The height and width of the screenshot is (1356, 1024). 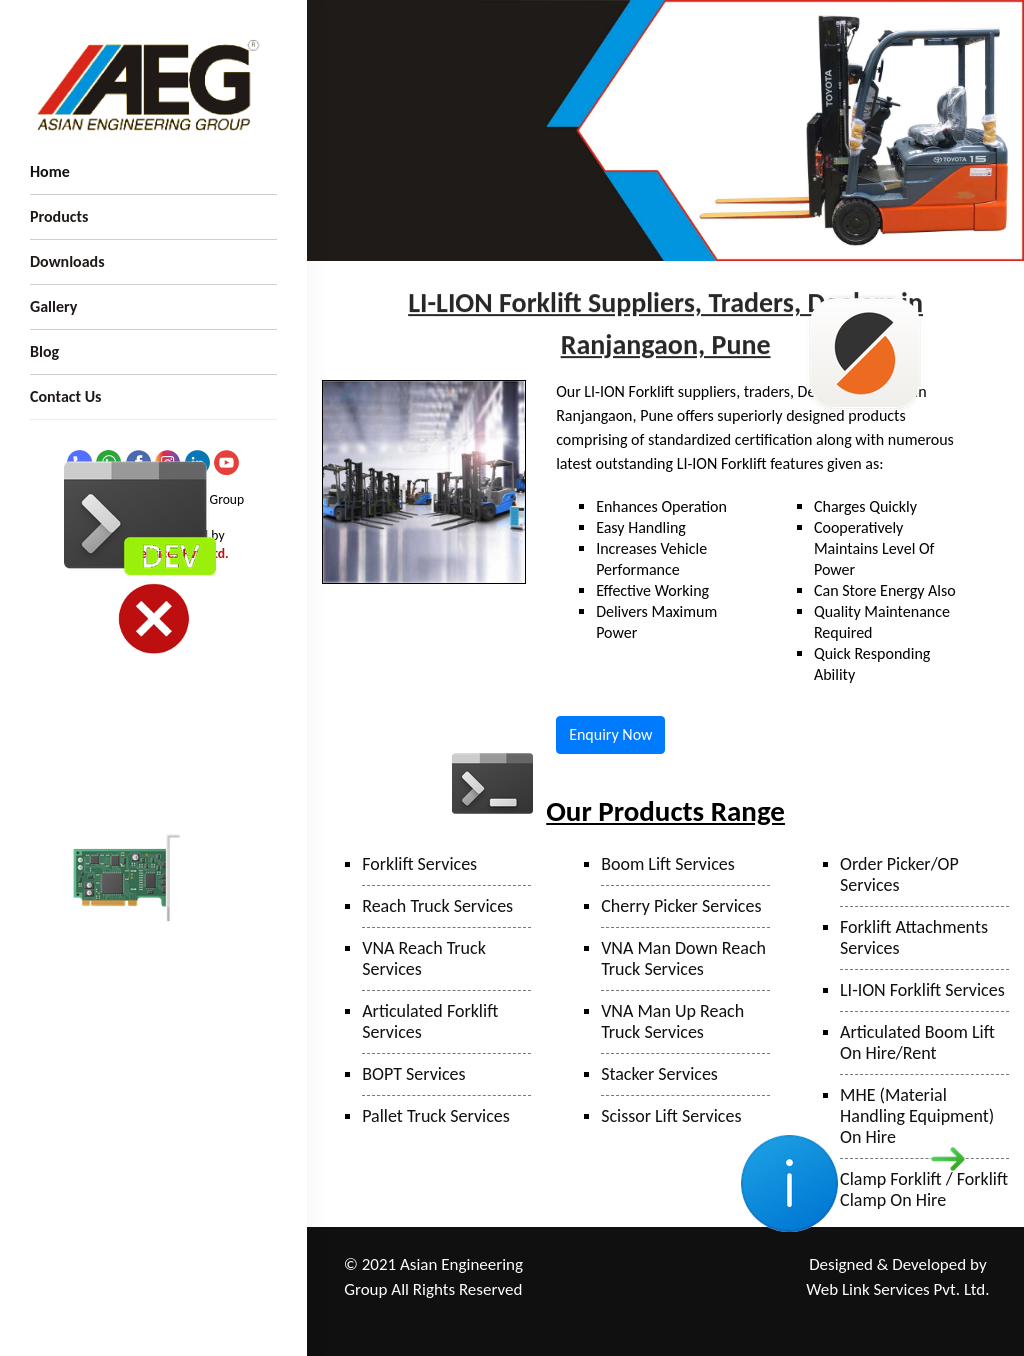 What do you see at coordinates (126, 878) in the screenshot?
I see `view motherboard or hardware information` at bounding box center [126, 878].